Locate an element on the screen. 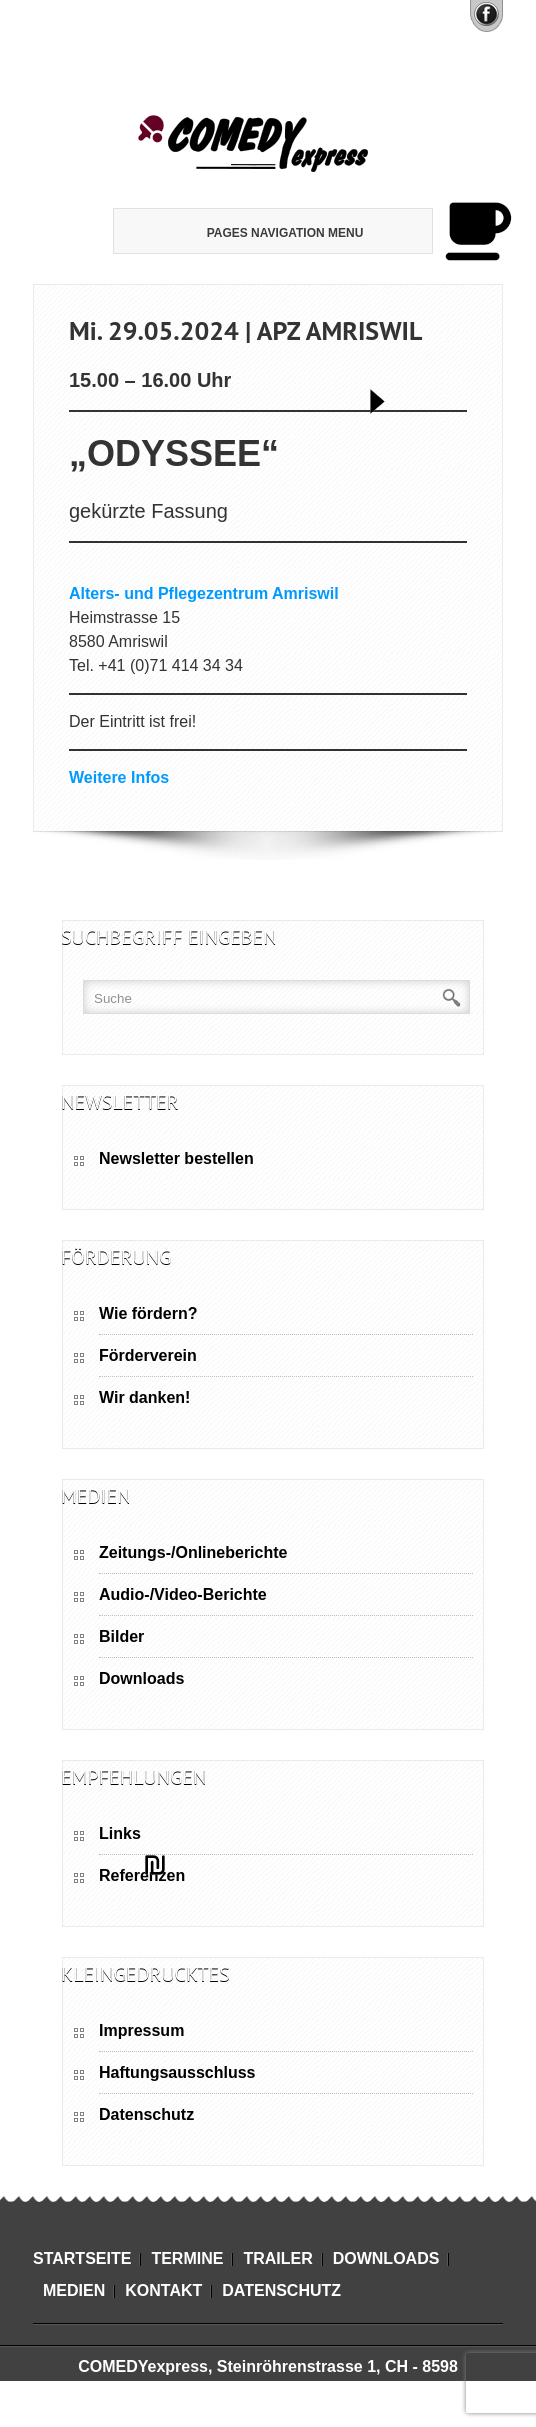 Image resolution: width=536 pixels, height=2427 pixels. indicates Israeli shekel currency is located at coordinates (155, 1865).